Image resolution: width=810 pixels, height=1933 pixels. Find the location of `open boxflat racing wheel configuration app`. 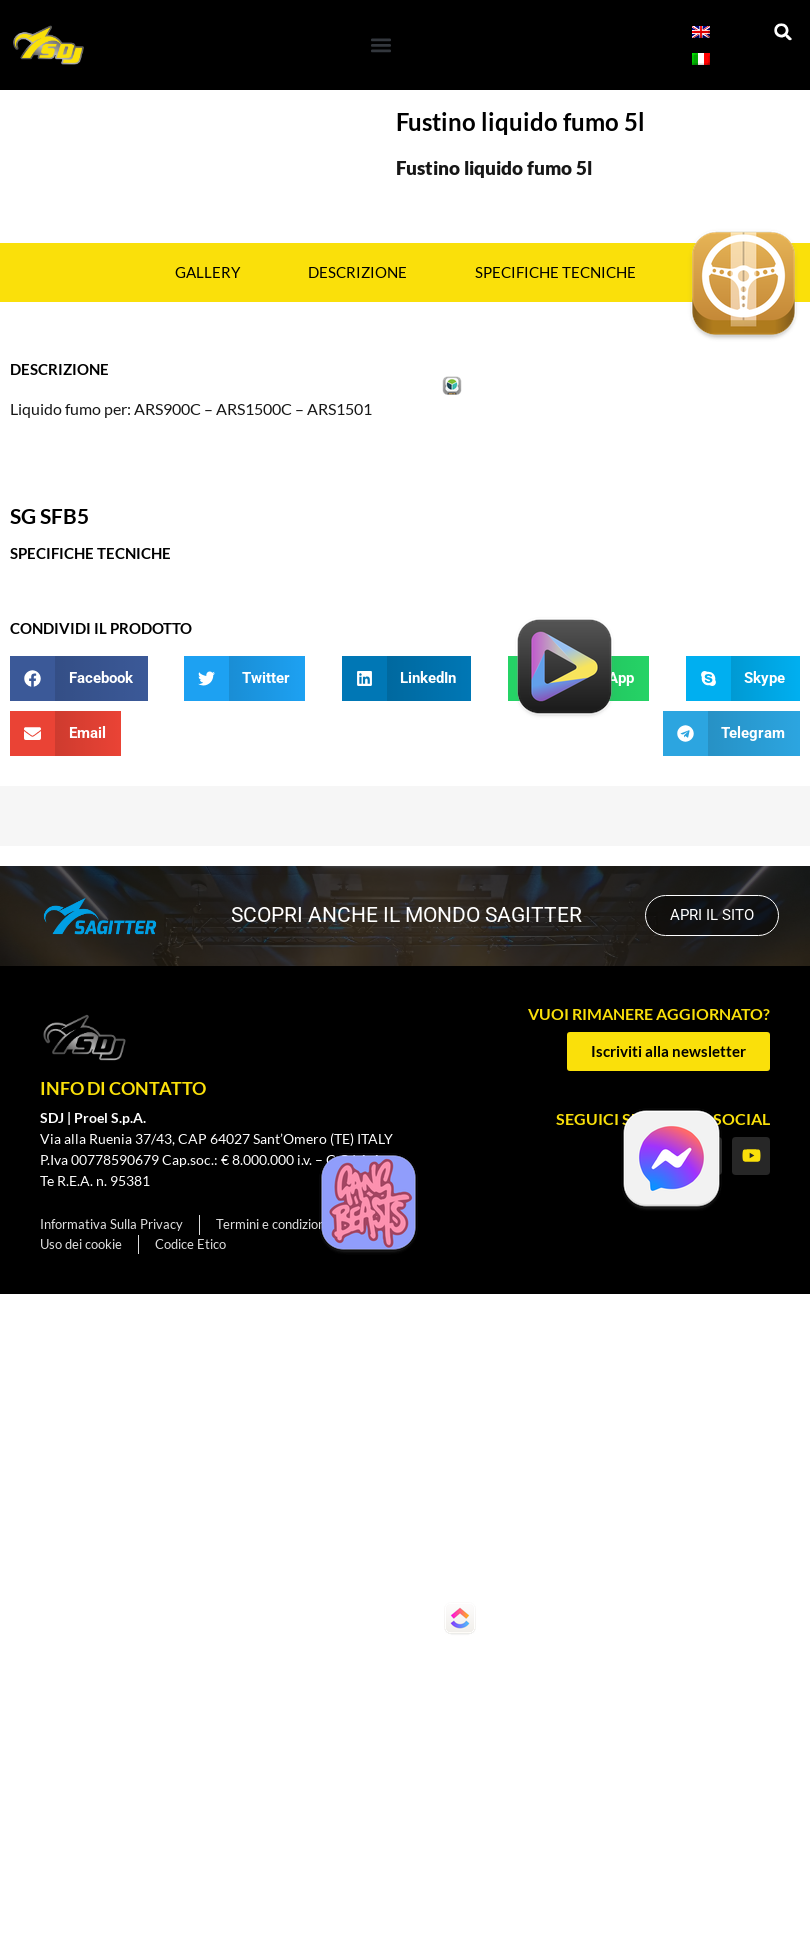

open boxflat racing wheel configuration app is located at coordinates (743, 283).